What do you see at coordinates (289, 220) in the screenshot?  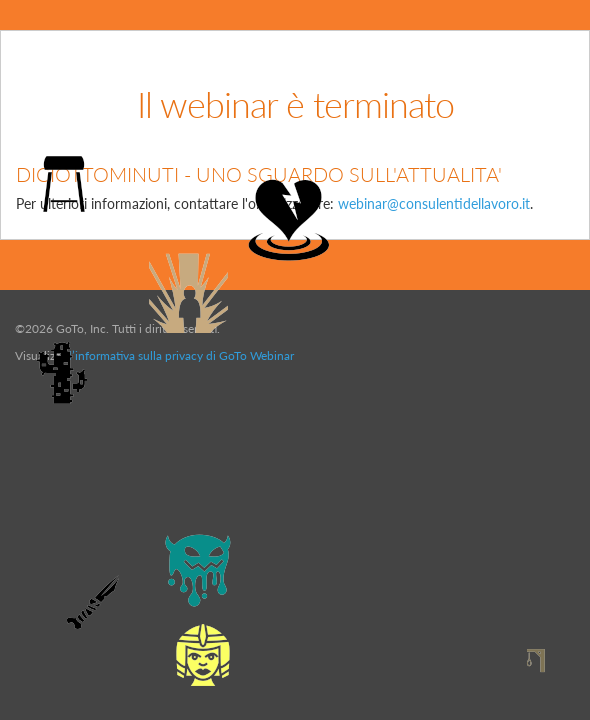 I see `indicates a heartbreak or relationship-ending zone in a game` at bounding box center [289, 220].